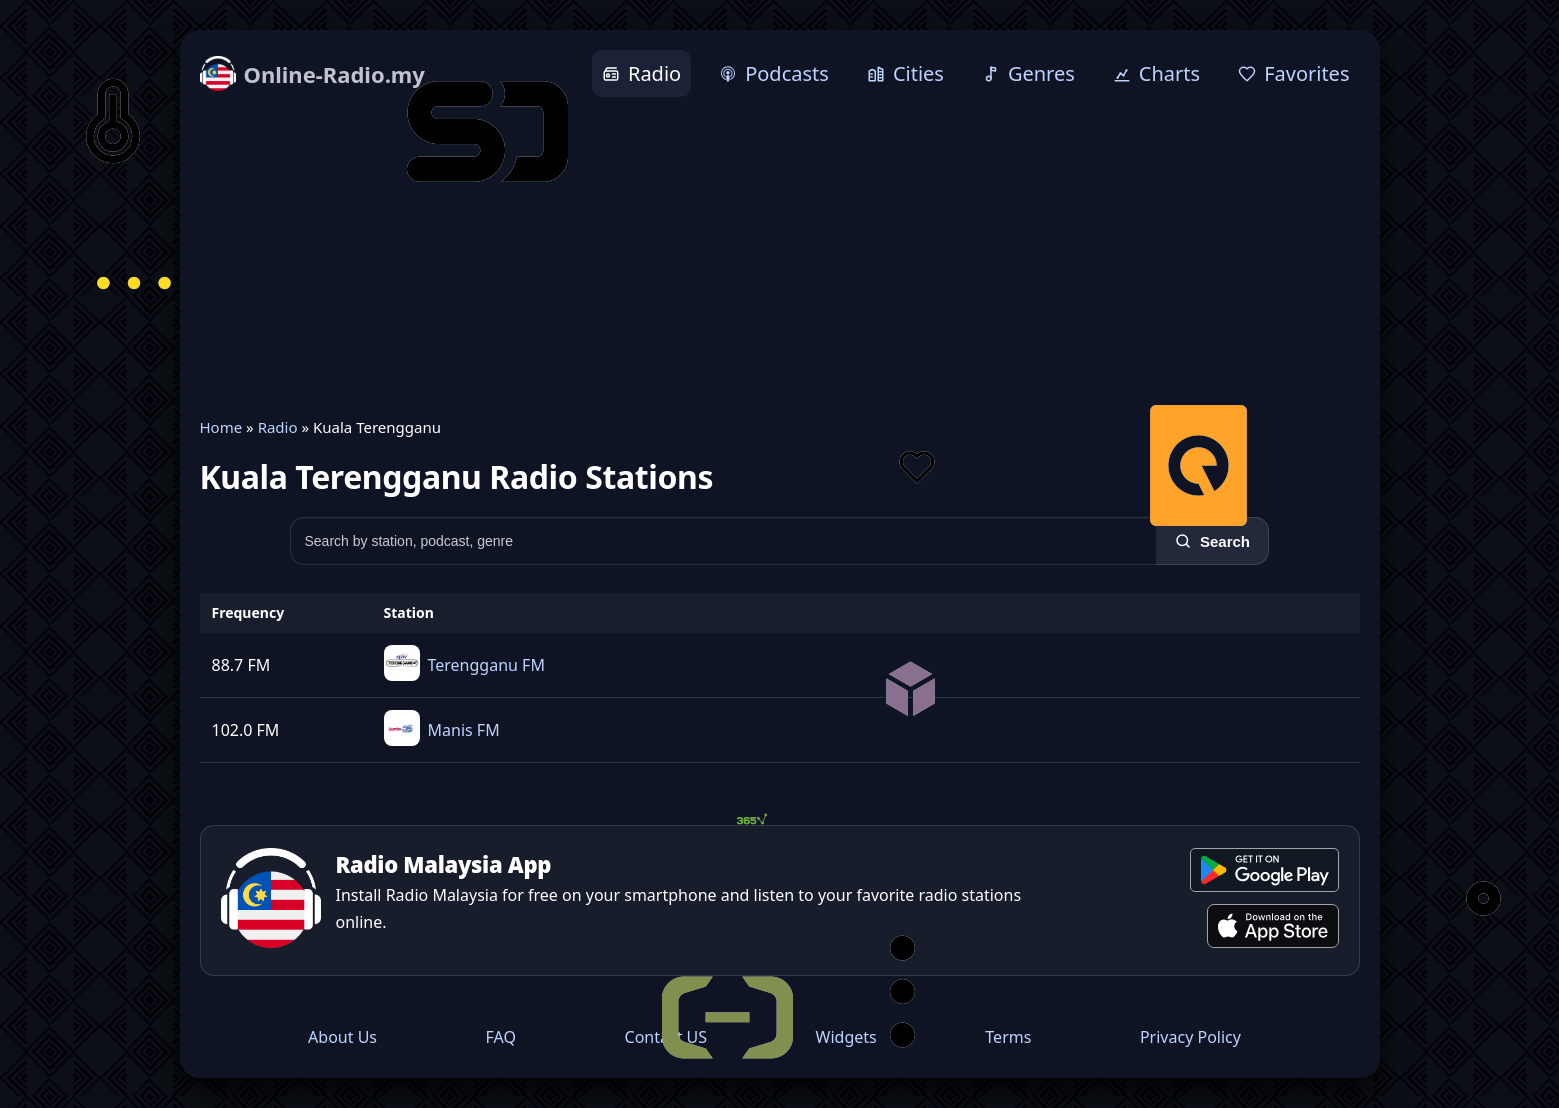  What do you see at coordinates (752, 819) in the screenshot?
I see `365 data science logo` at bounding box center [752, 819].